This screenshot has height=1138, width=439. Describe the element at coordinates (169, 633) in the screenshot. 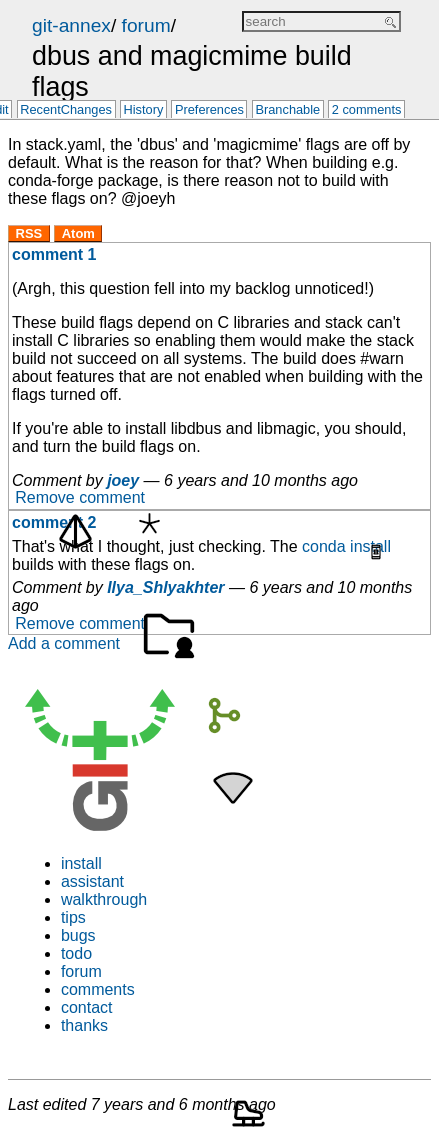

I see `access user profile folder` at that location.